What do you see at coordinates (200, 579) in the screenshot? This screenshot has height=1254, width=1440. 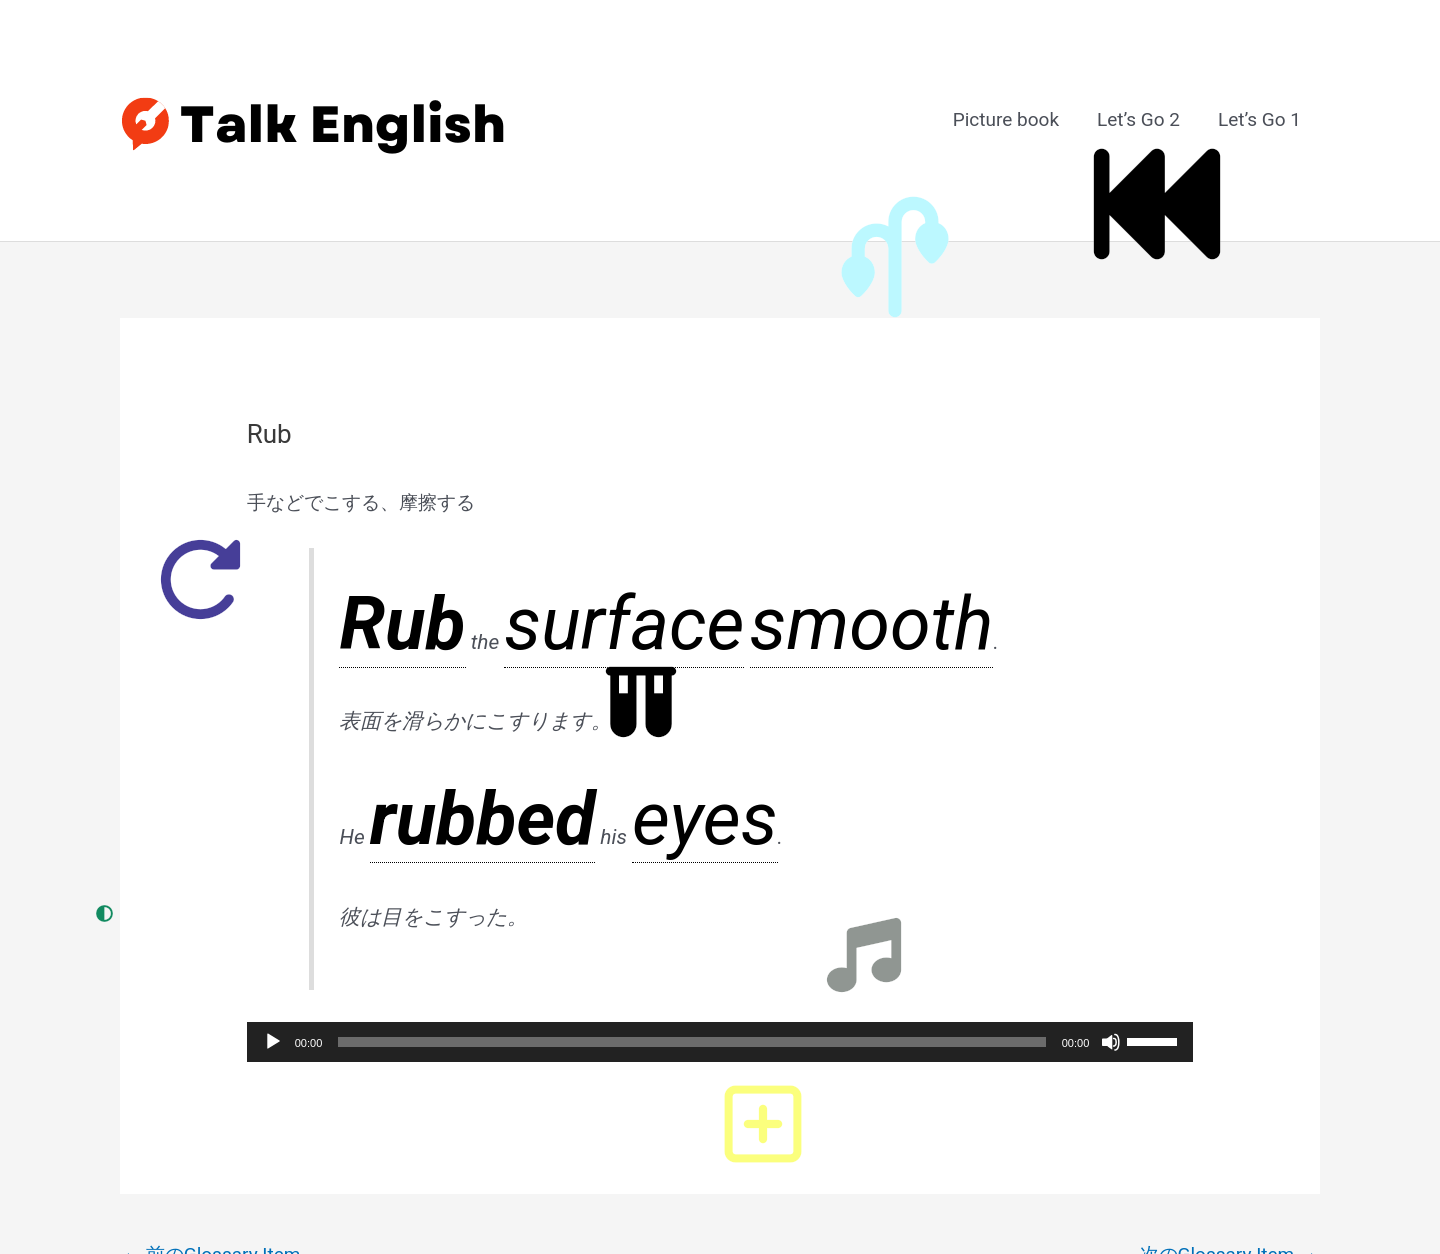 I see `redo the last action` at bounding box center [200, 579].